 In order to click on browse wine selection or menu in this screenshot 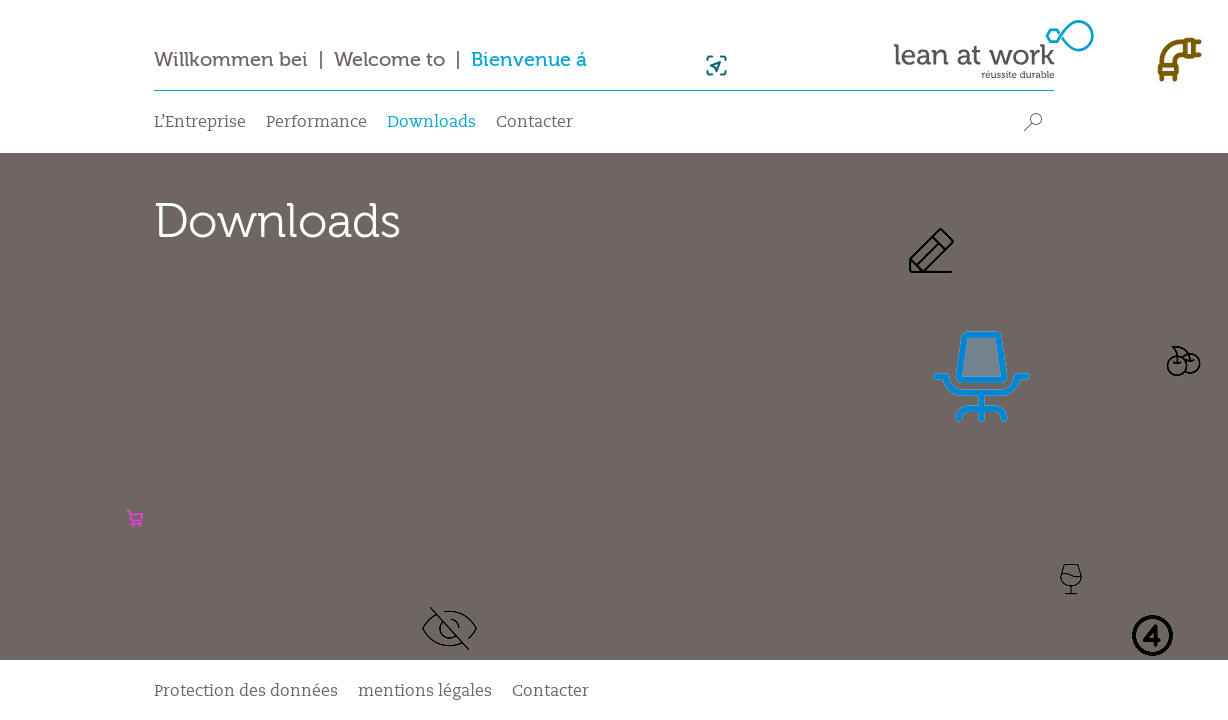, I will do `click(1071, 578)`.